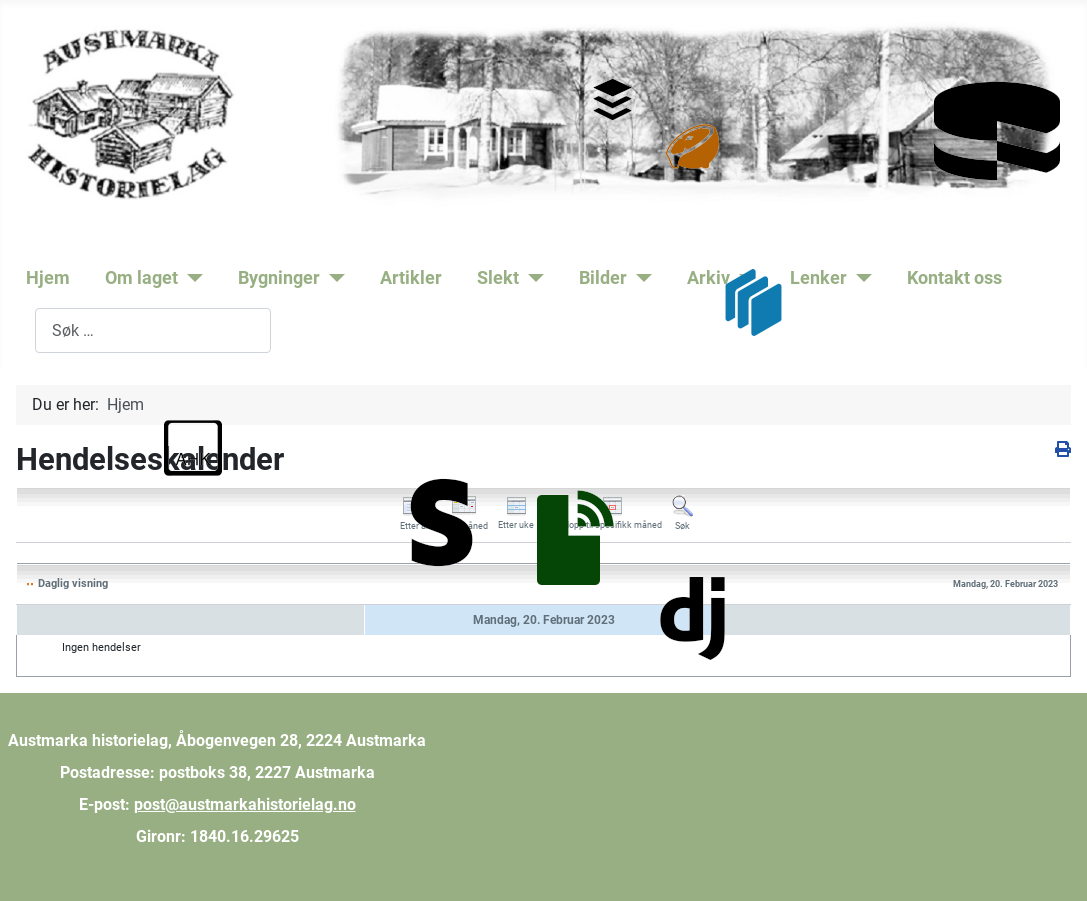 Image resolution: width=1087 pixels, height=901 pixels. I want to click on Django web framework logo, so click(692, 618).